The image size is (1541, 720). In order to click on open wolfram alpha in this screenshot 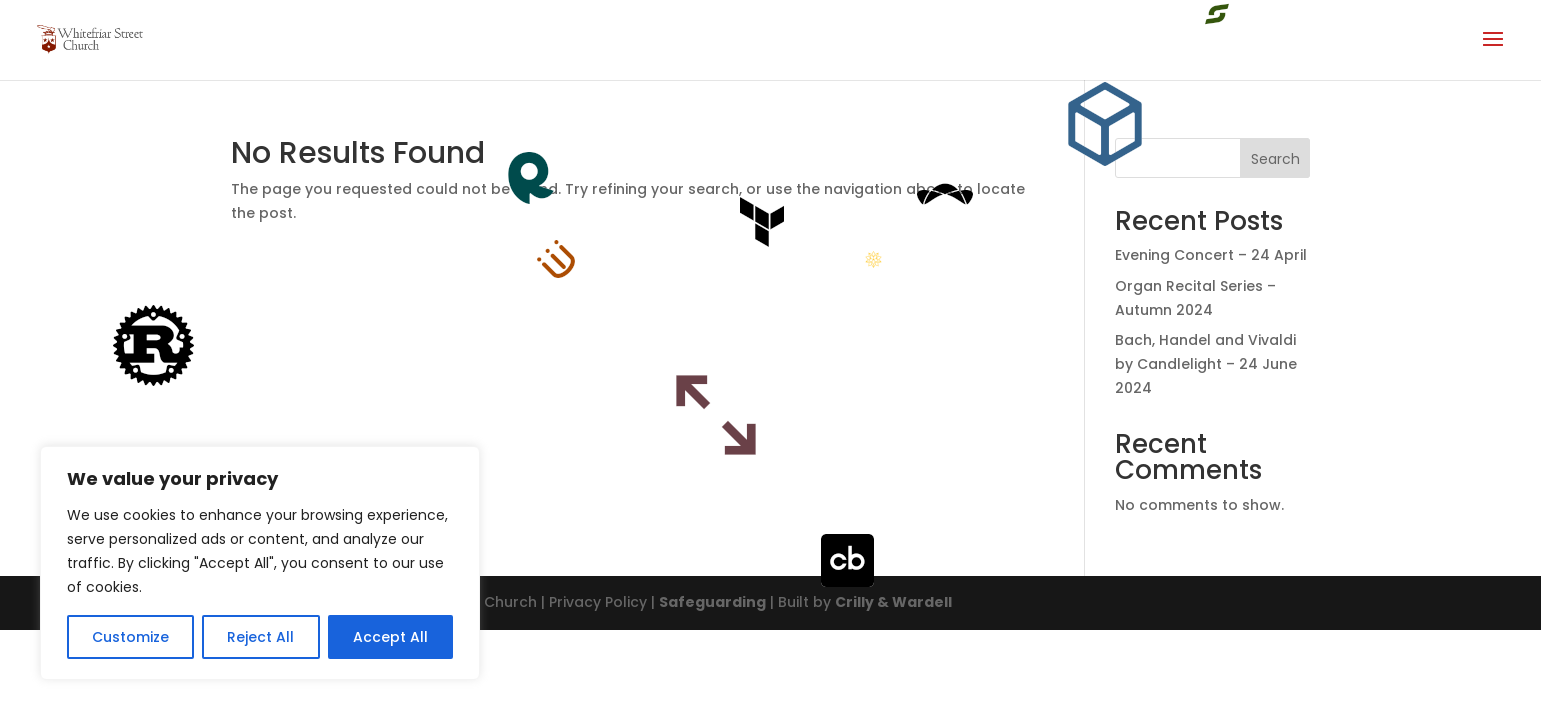, I will do `click(873, 259)`.